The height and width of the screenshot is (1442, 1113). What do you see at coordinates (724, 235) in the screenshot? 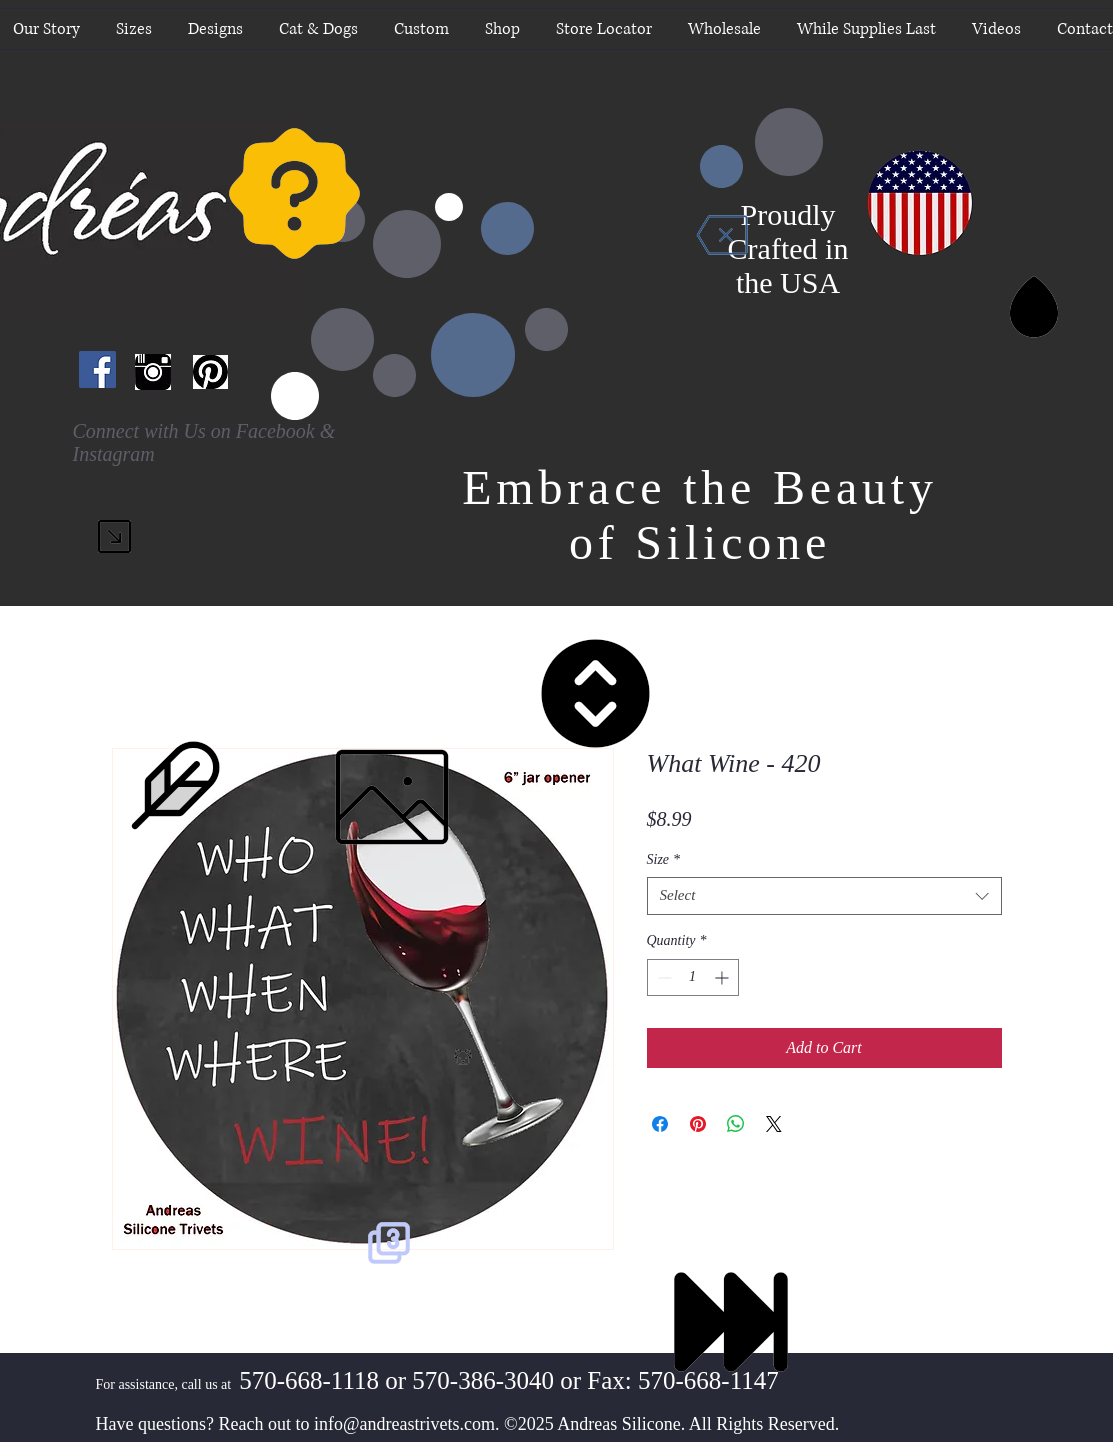
I see `delete the previous character` at bounding box center [724, 235].